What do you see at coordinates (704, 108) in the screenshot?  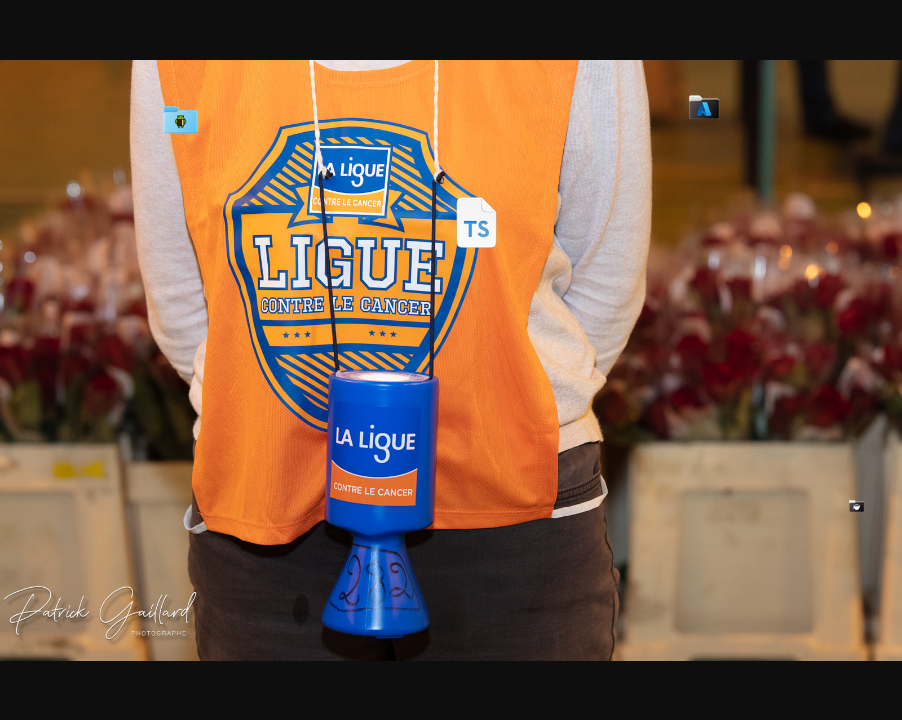 I see `open azure or microsoft cloud-related files` at bounding box center [704, 108].